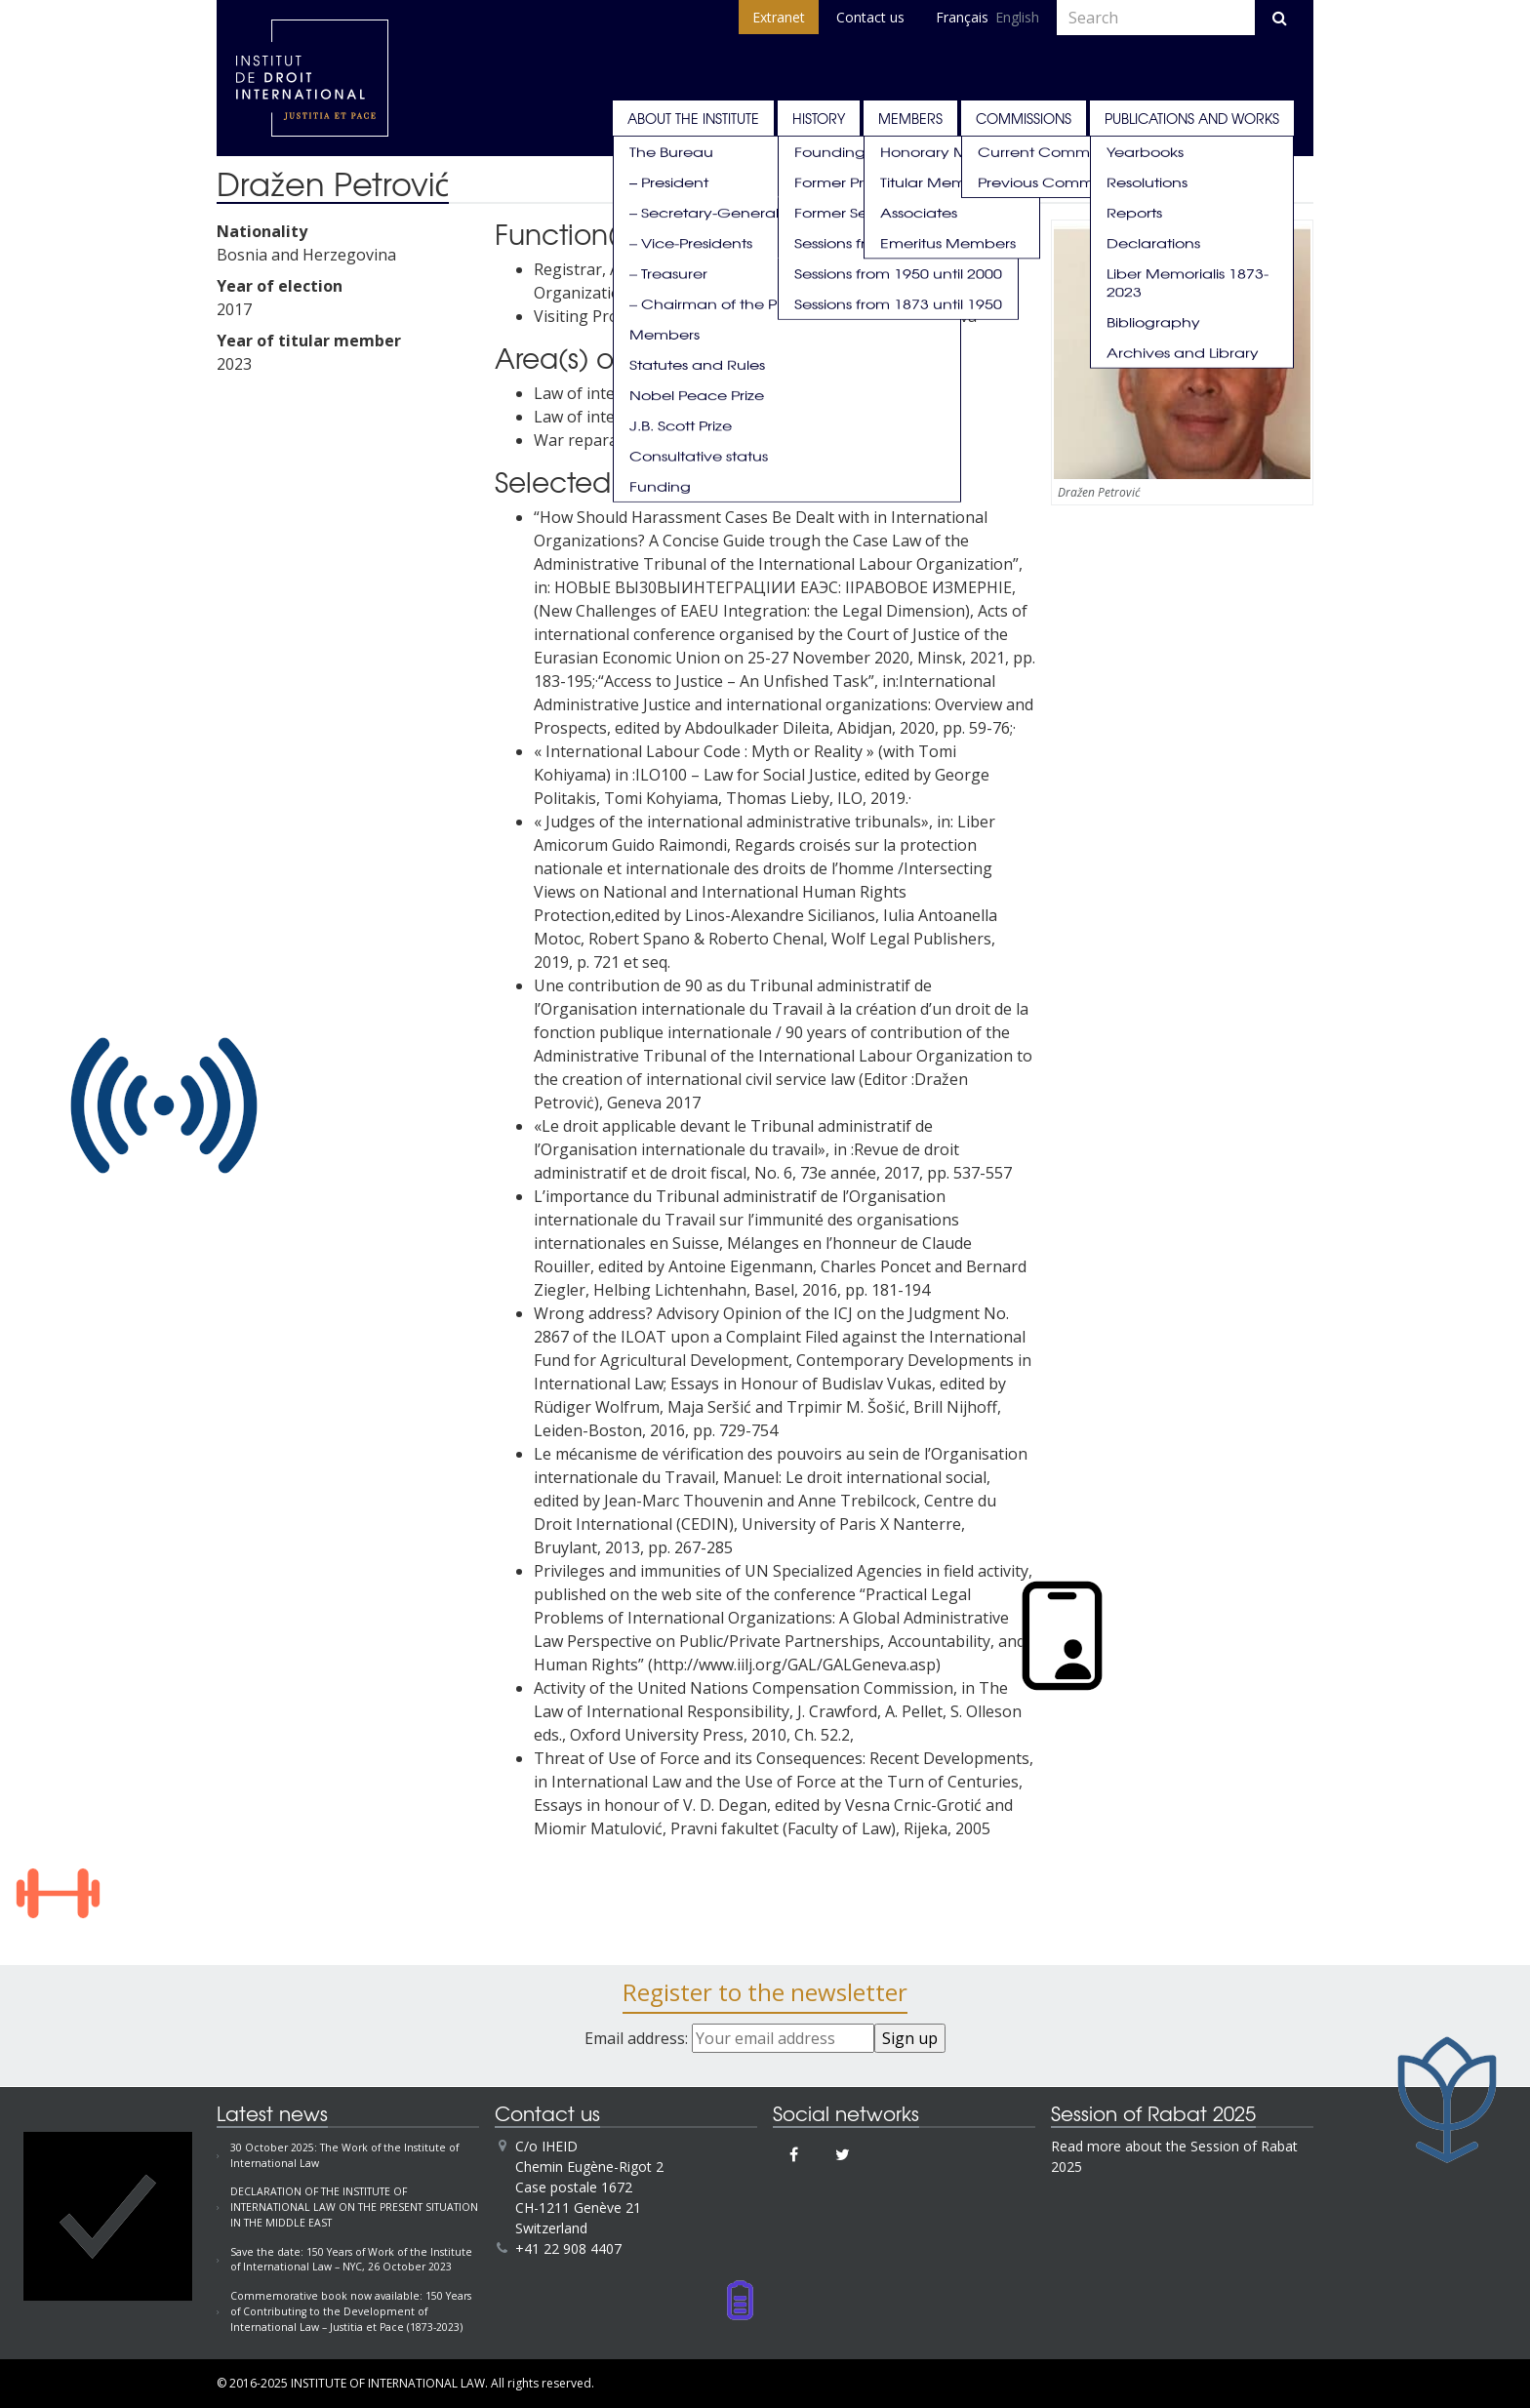 This screenshot has height=2408, width=1530. I want to click on view your profile or identity information, so click(1062, 1635).